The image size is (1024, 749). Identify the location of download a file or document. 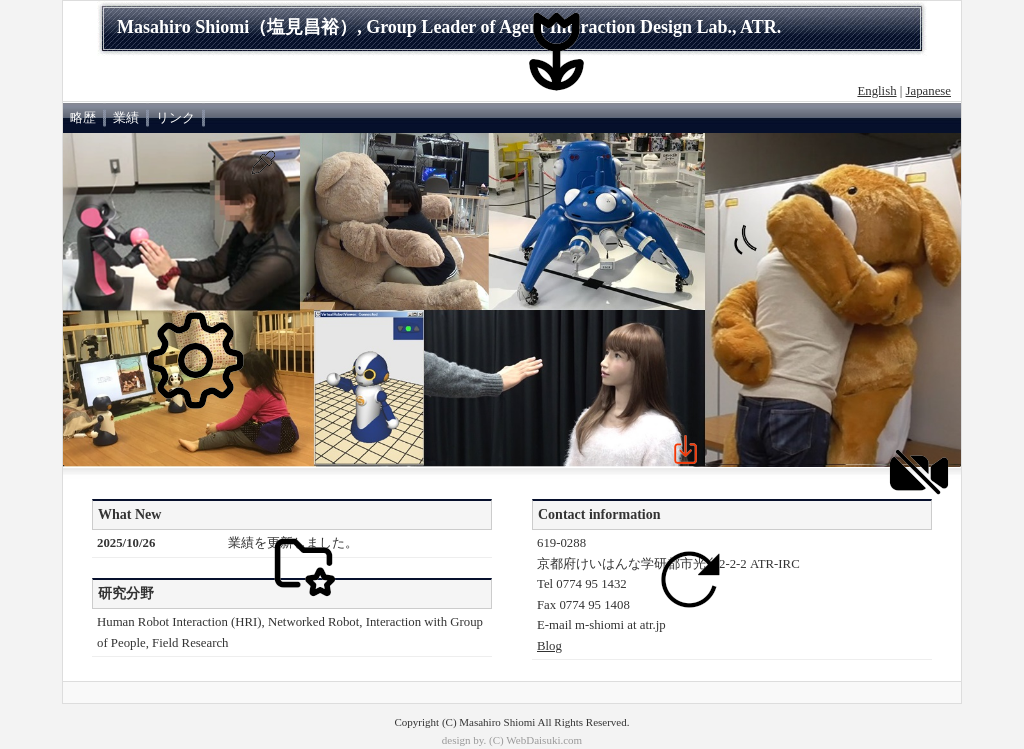
(685, 449).